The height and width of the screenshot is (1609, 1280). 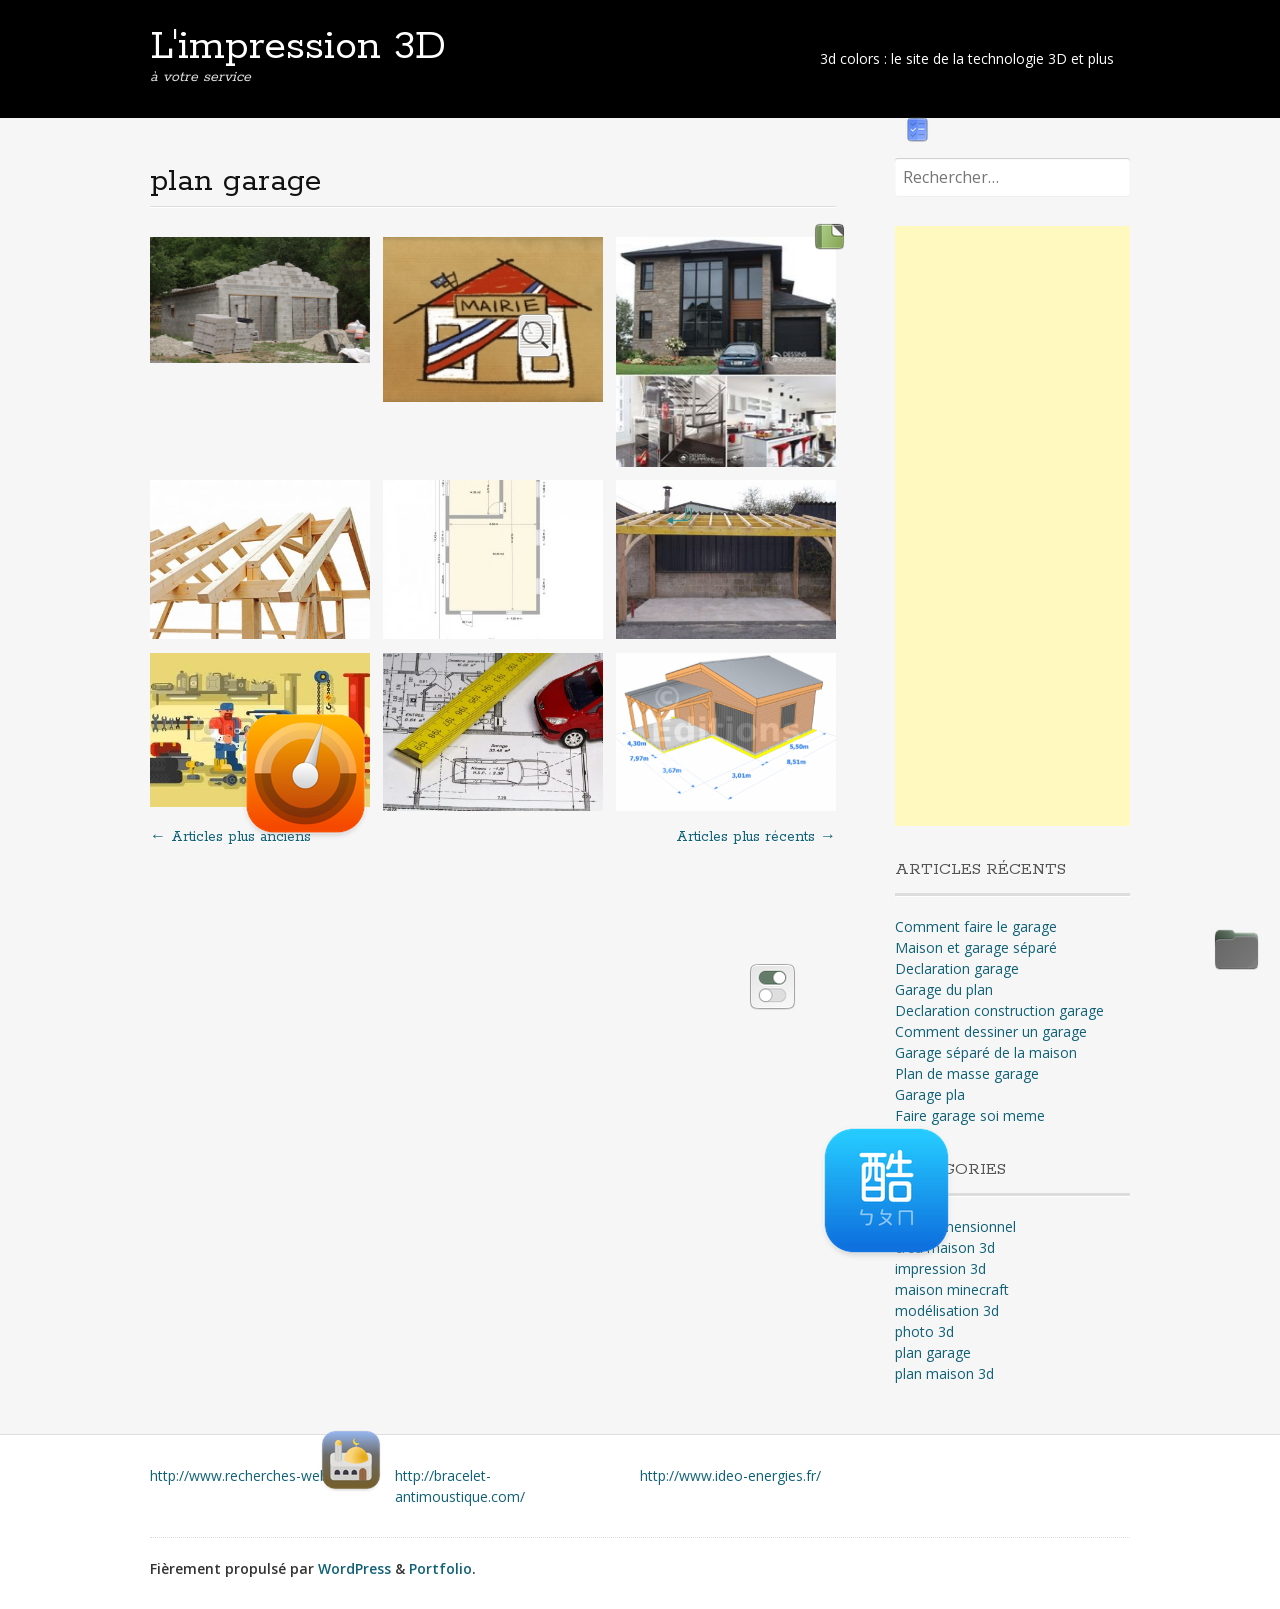 I want to click on open the vaktisalah islamic prayer times app, so click(x=351, y=1460).